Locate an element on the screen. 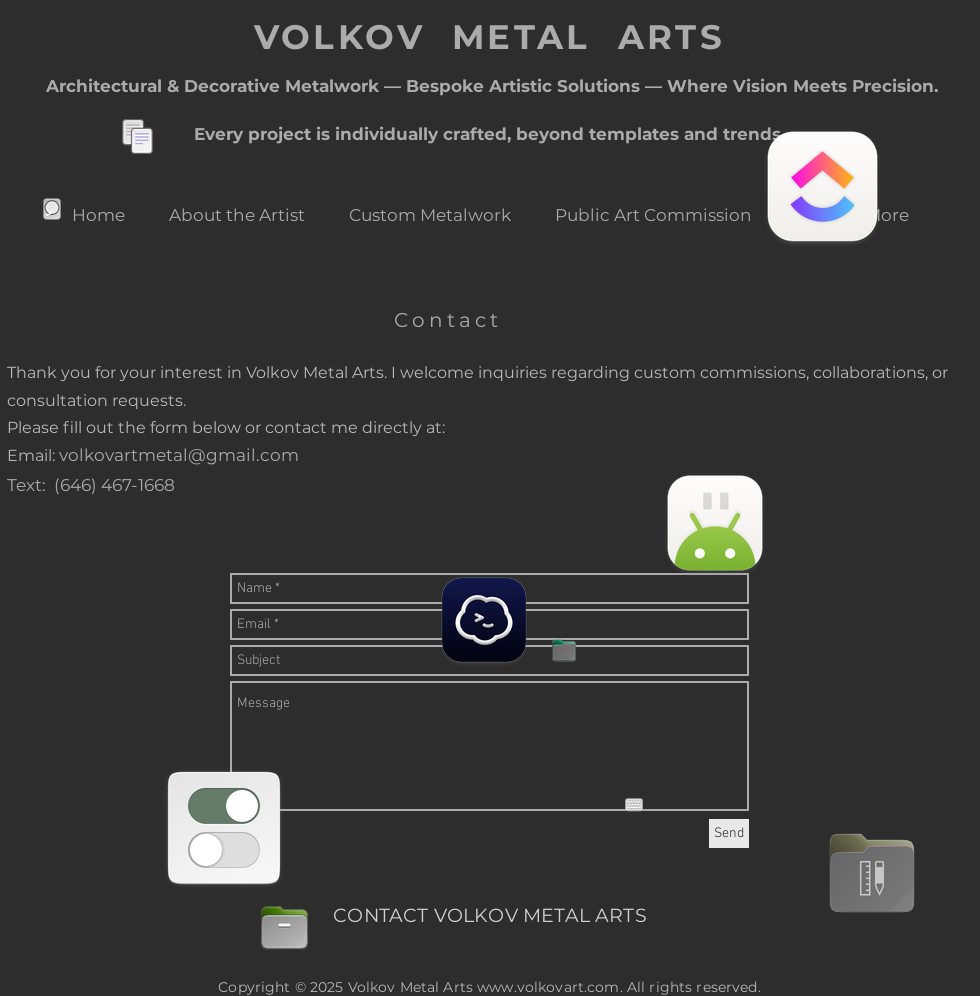 This screenshot has width=980, height=996. open folder to view contents is located at coordinates (564, 650).